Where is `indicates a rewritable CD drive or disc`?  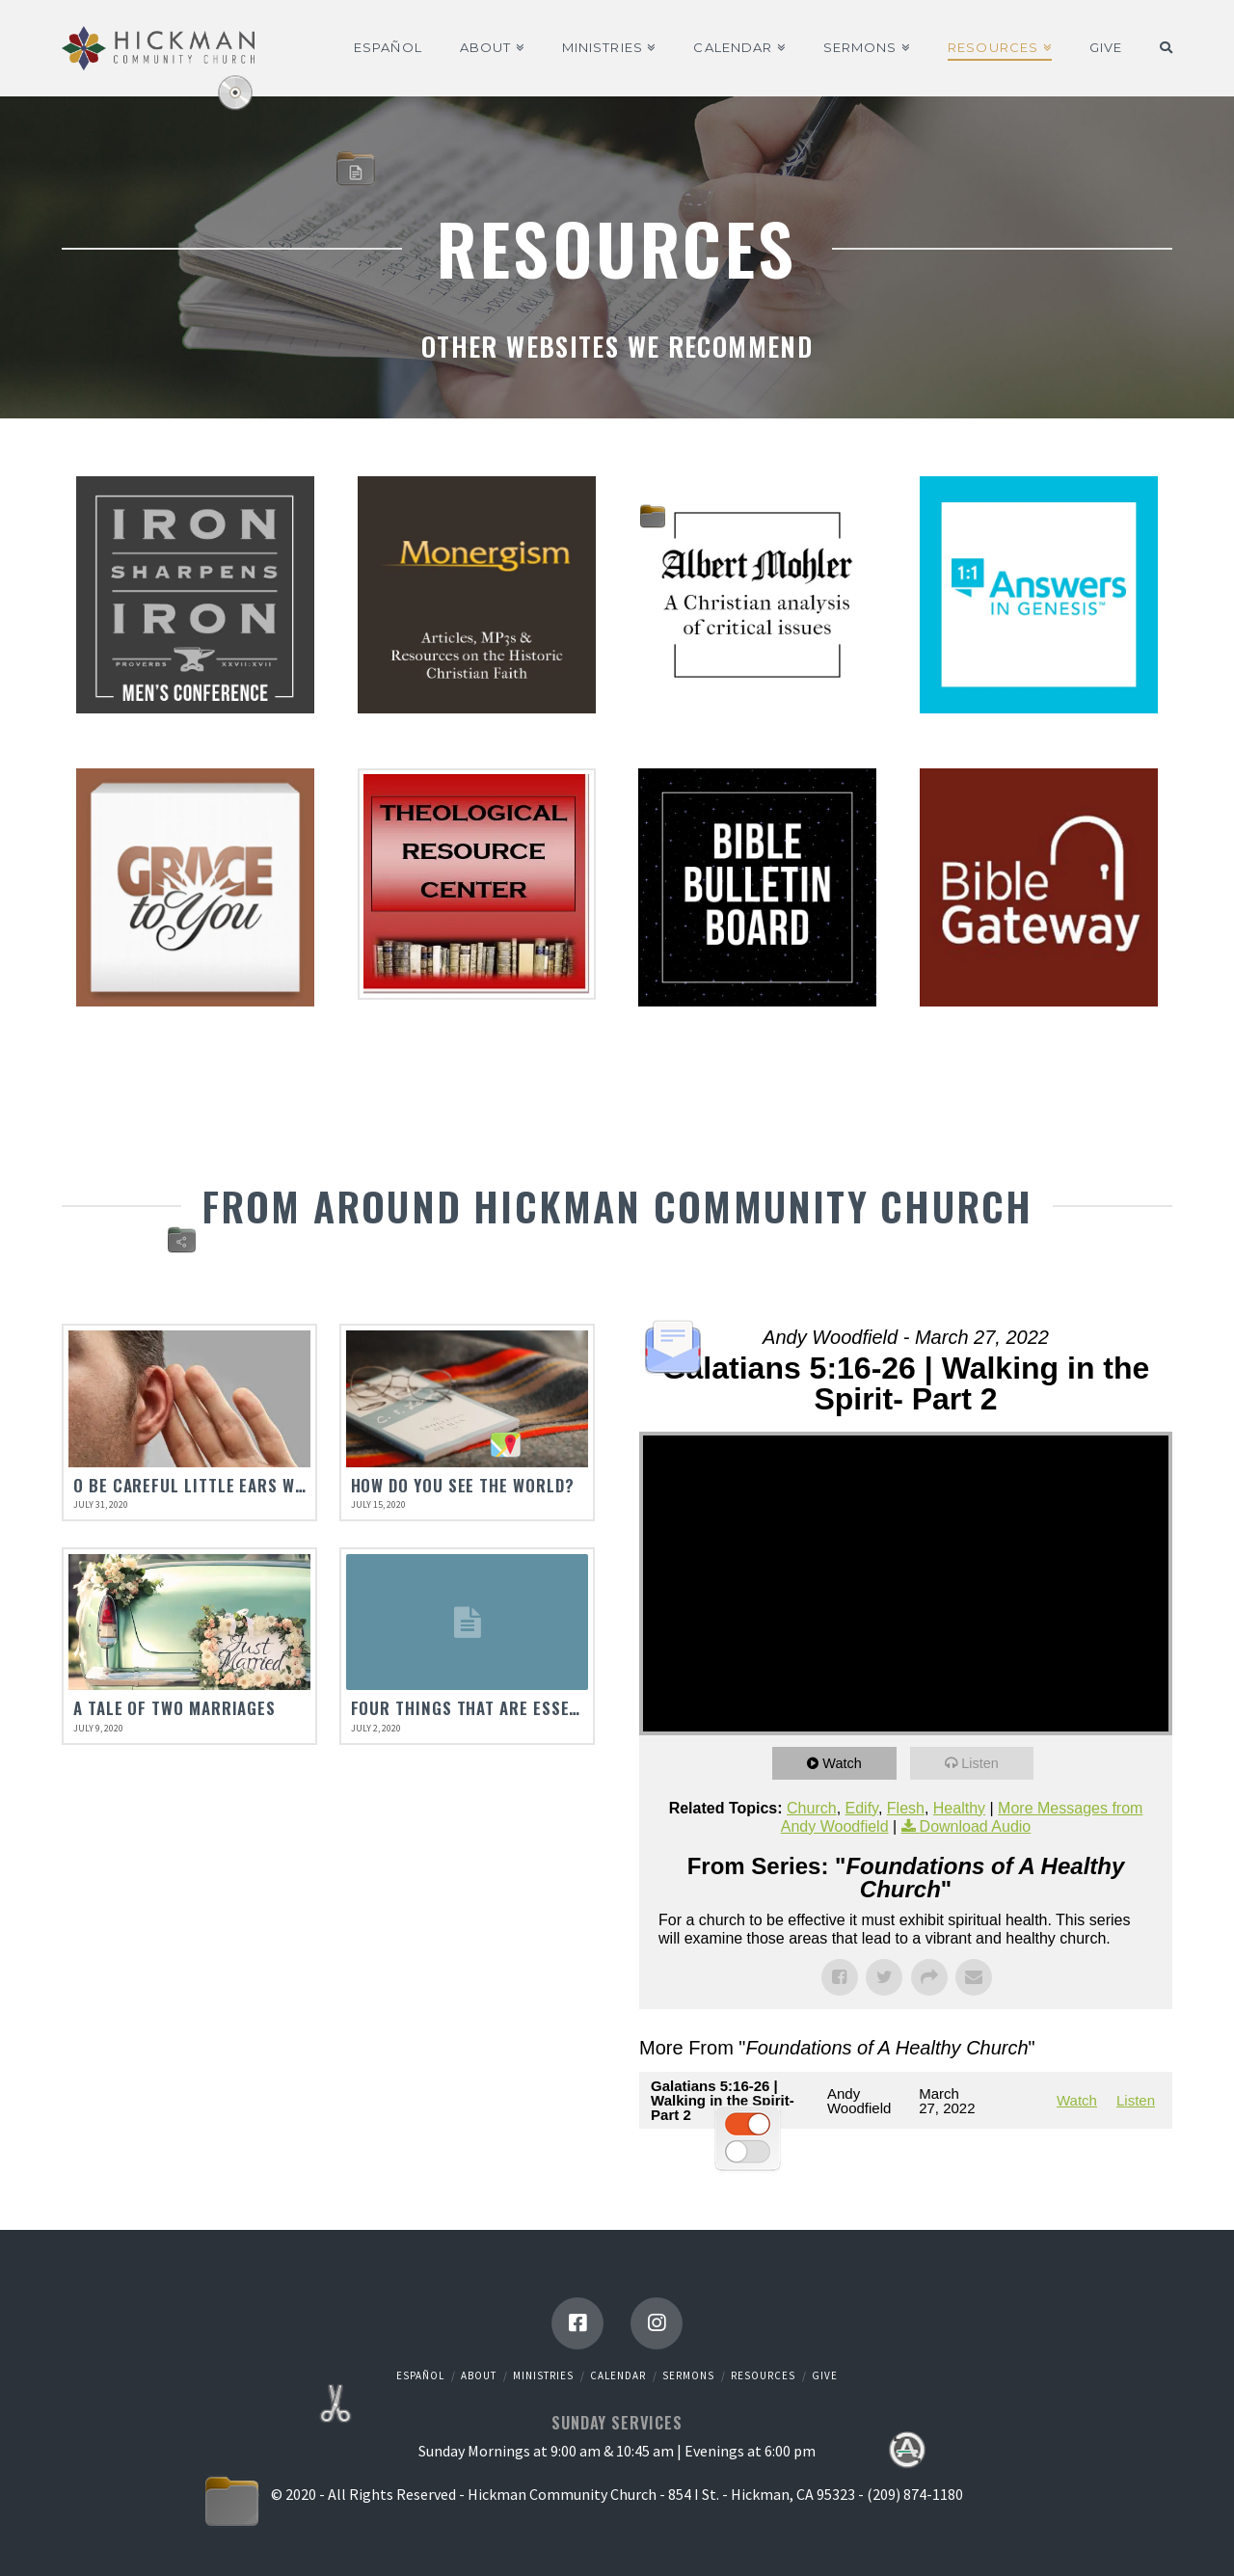 indicates a rewritable CD drive or disc is located at coordinates (235, 93).